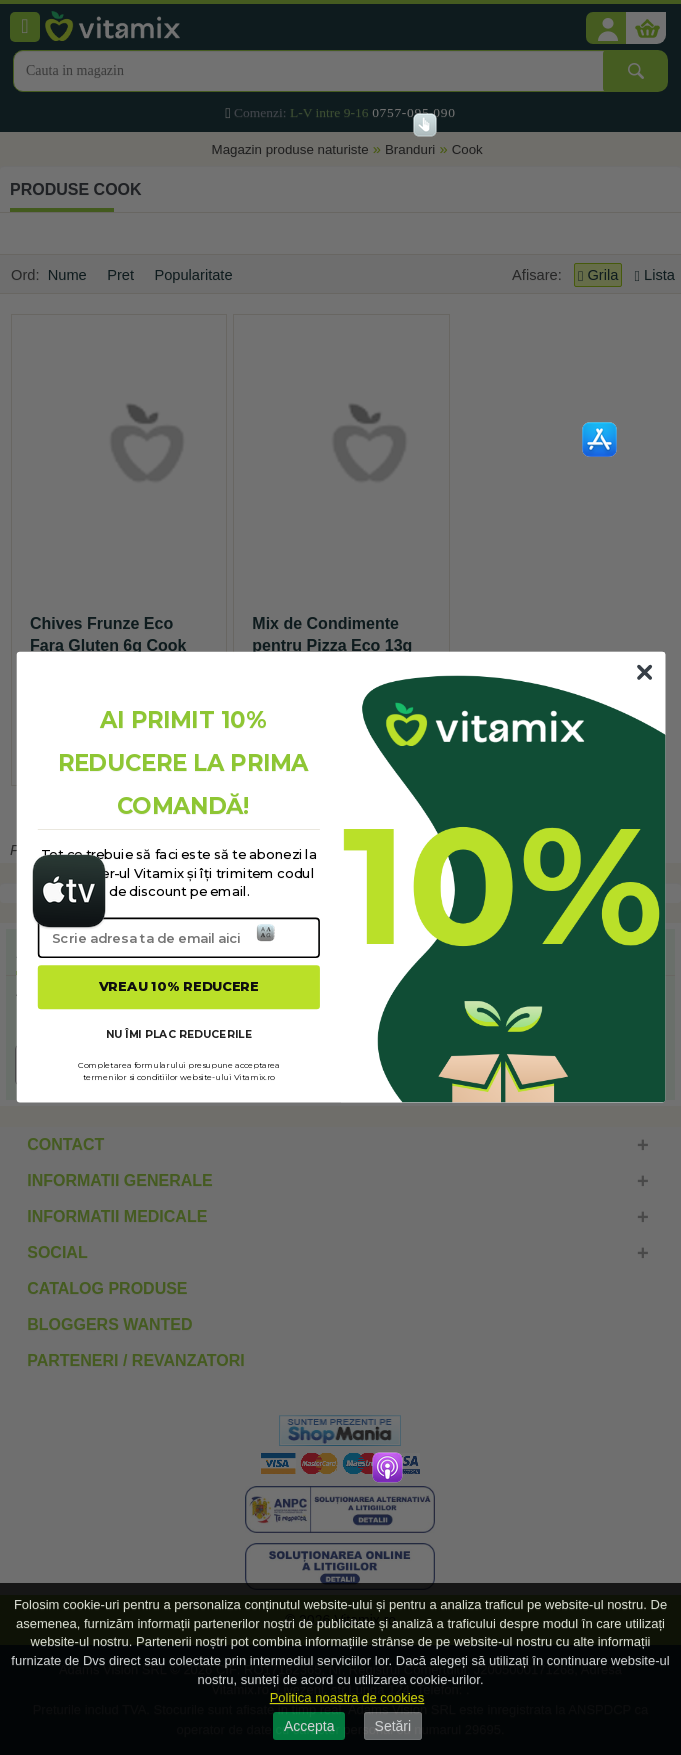 This screenshot has width=681, height=1755. What do you see at coordinates (599, 439) in the screenshot?
I see `open the App Store to browse and download apps` at bounding box center [599, 439].